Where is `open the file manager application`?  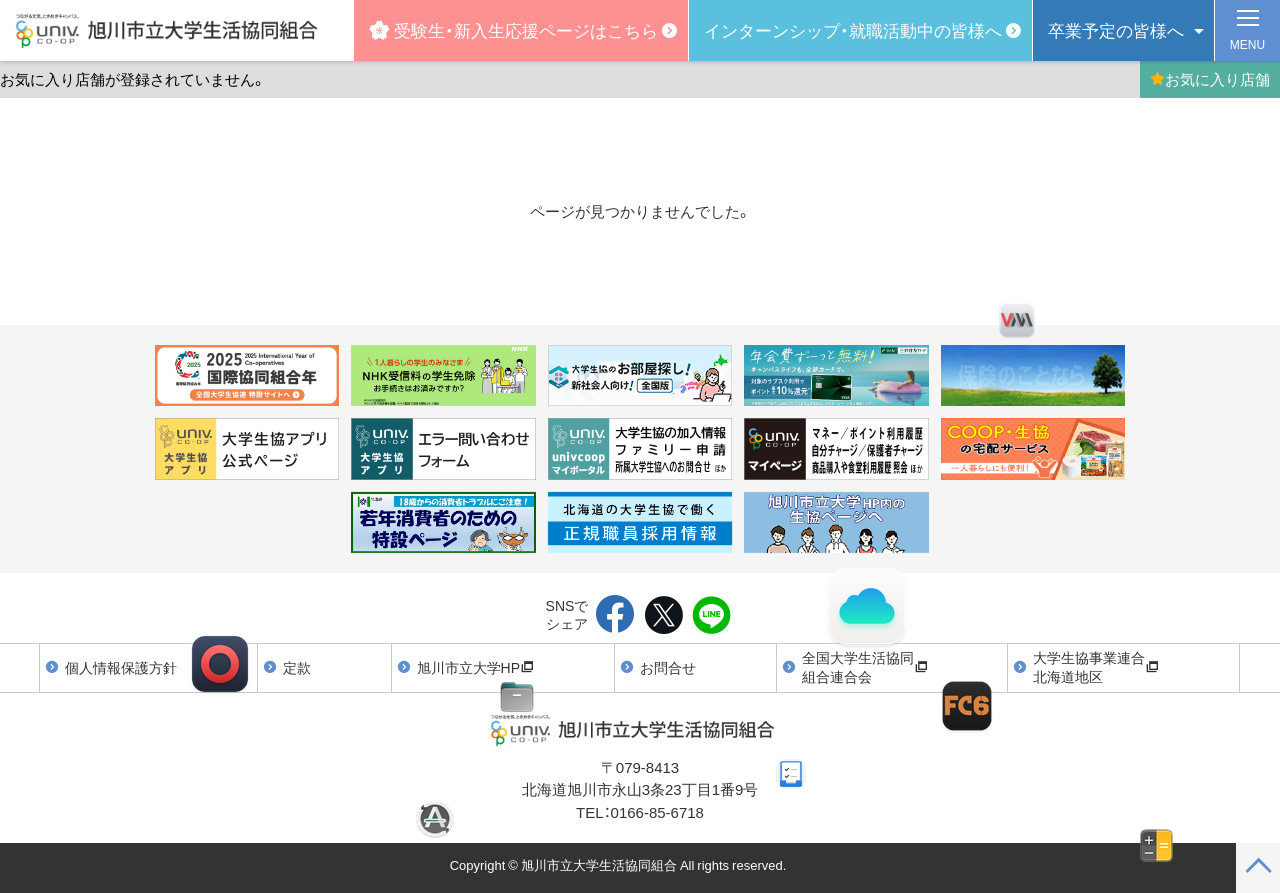
open the file manager application is located at coordinates (517, 697).